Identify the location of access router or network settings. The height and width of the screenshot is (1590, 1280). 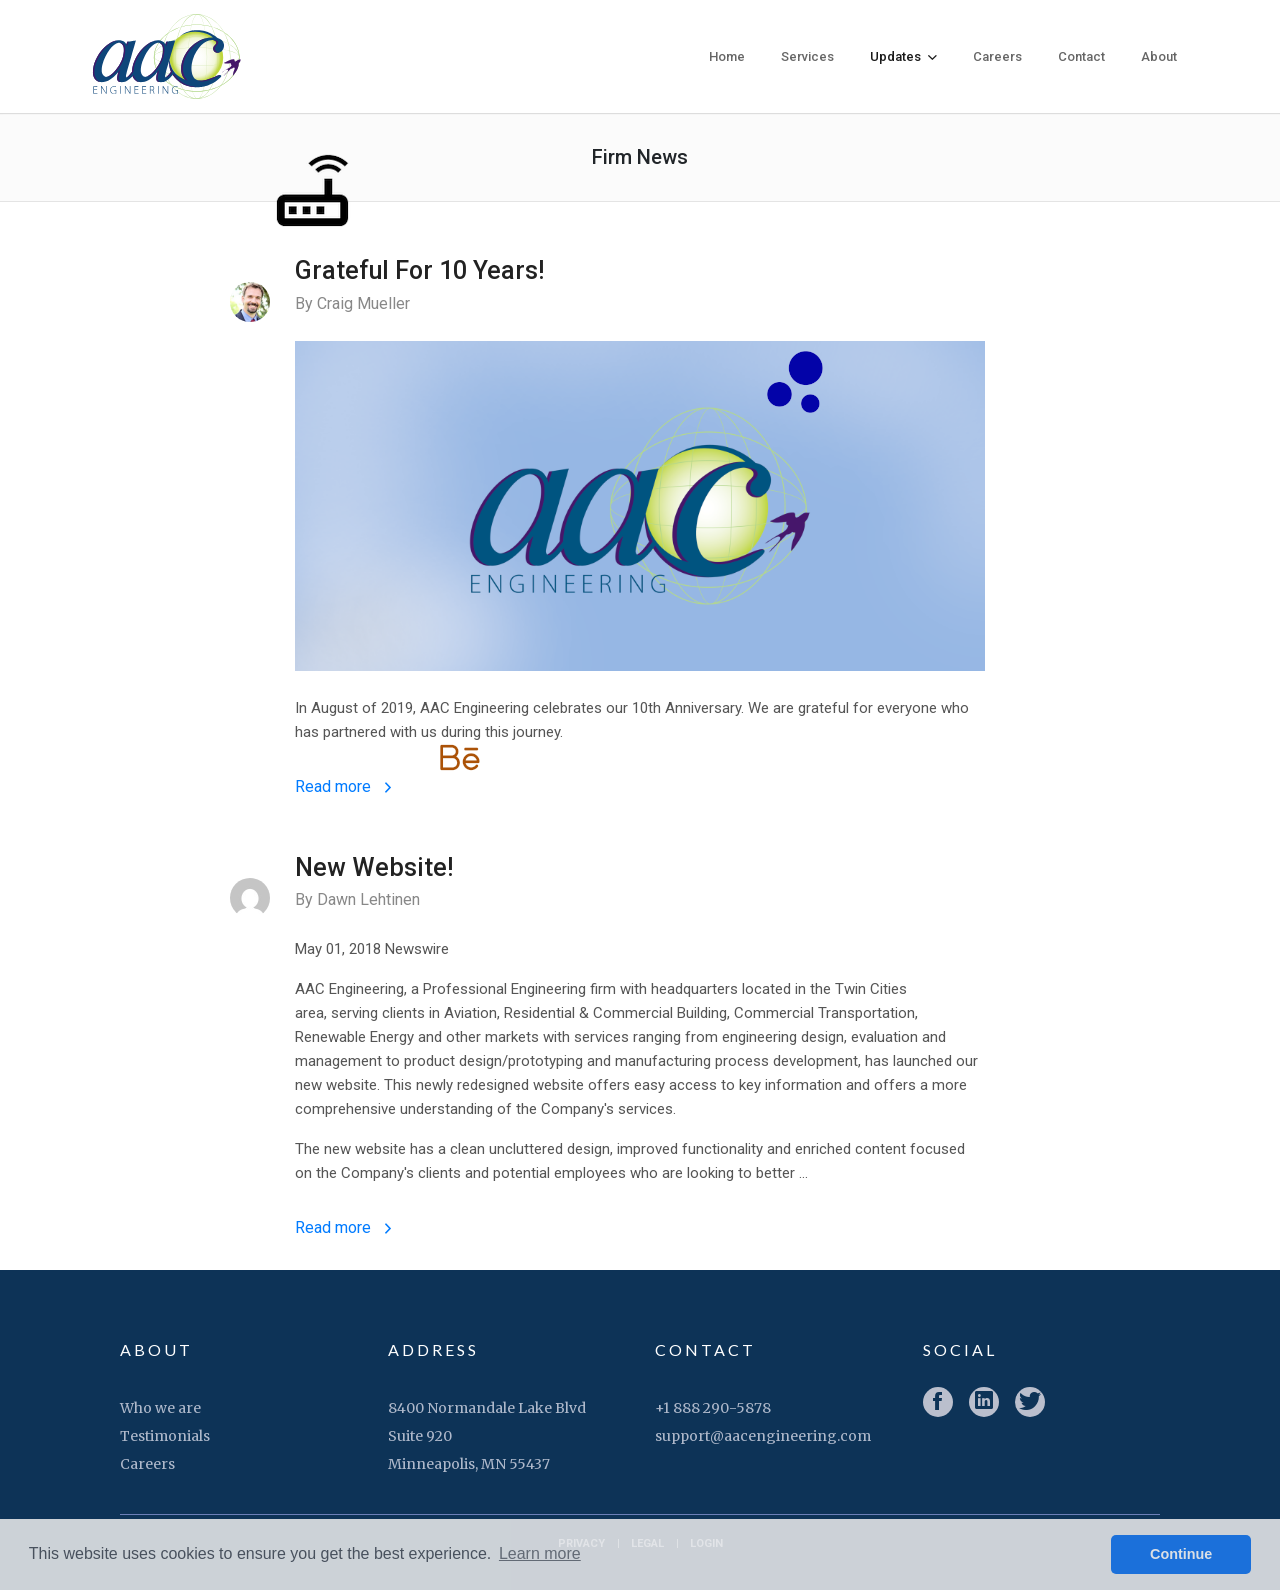
(312, 190).